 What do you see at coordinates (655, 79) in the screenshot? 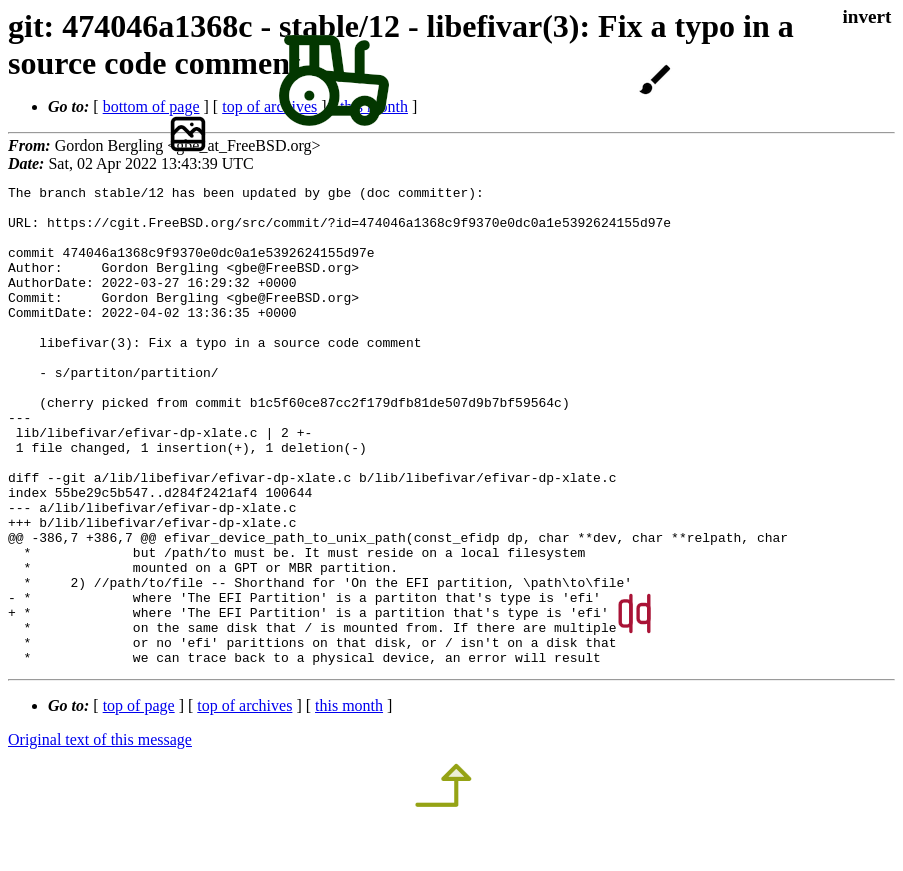
I see `access drawing or painting tools` at bounding box center [655, 79].